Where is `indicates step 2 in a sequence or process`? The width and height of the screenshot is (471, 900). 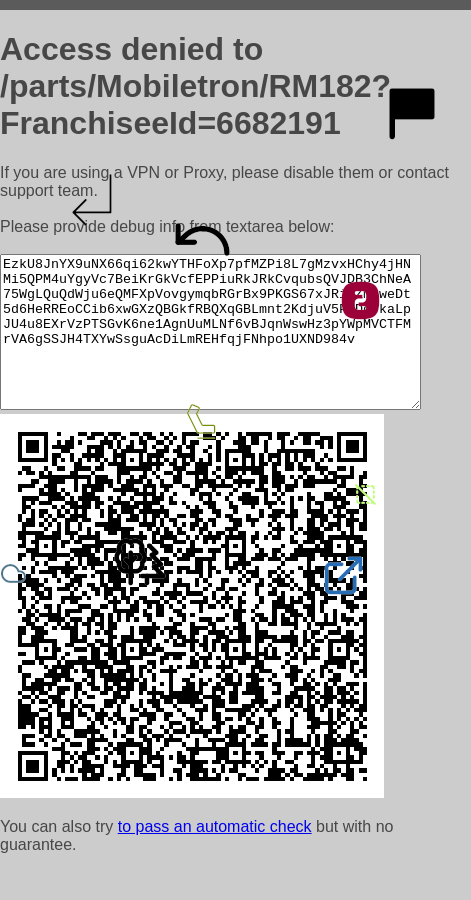 indicates step 2 in a sequence or process is located at coordinates (360, 300).